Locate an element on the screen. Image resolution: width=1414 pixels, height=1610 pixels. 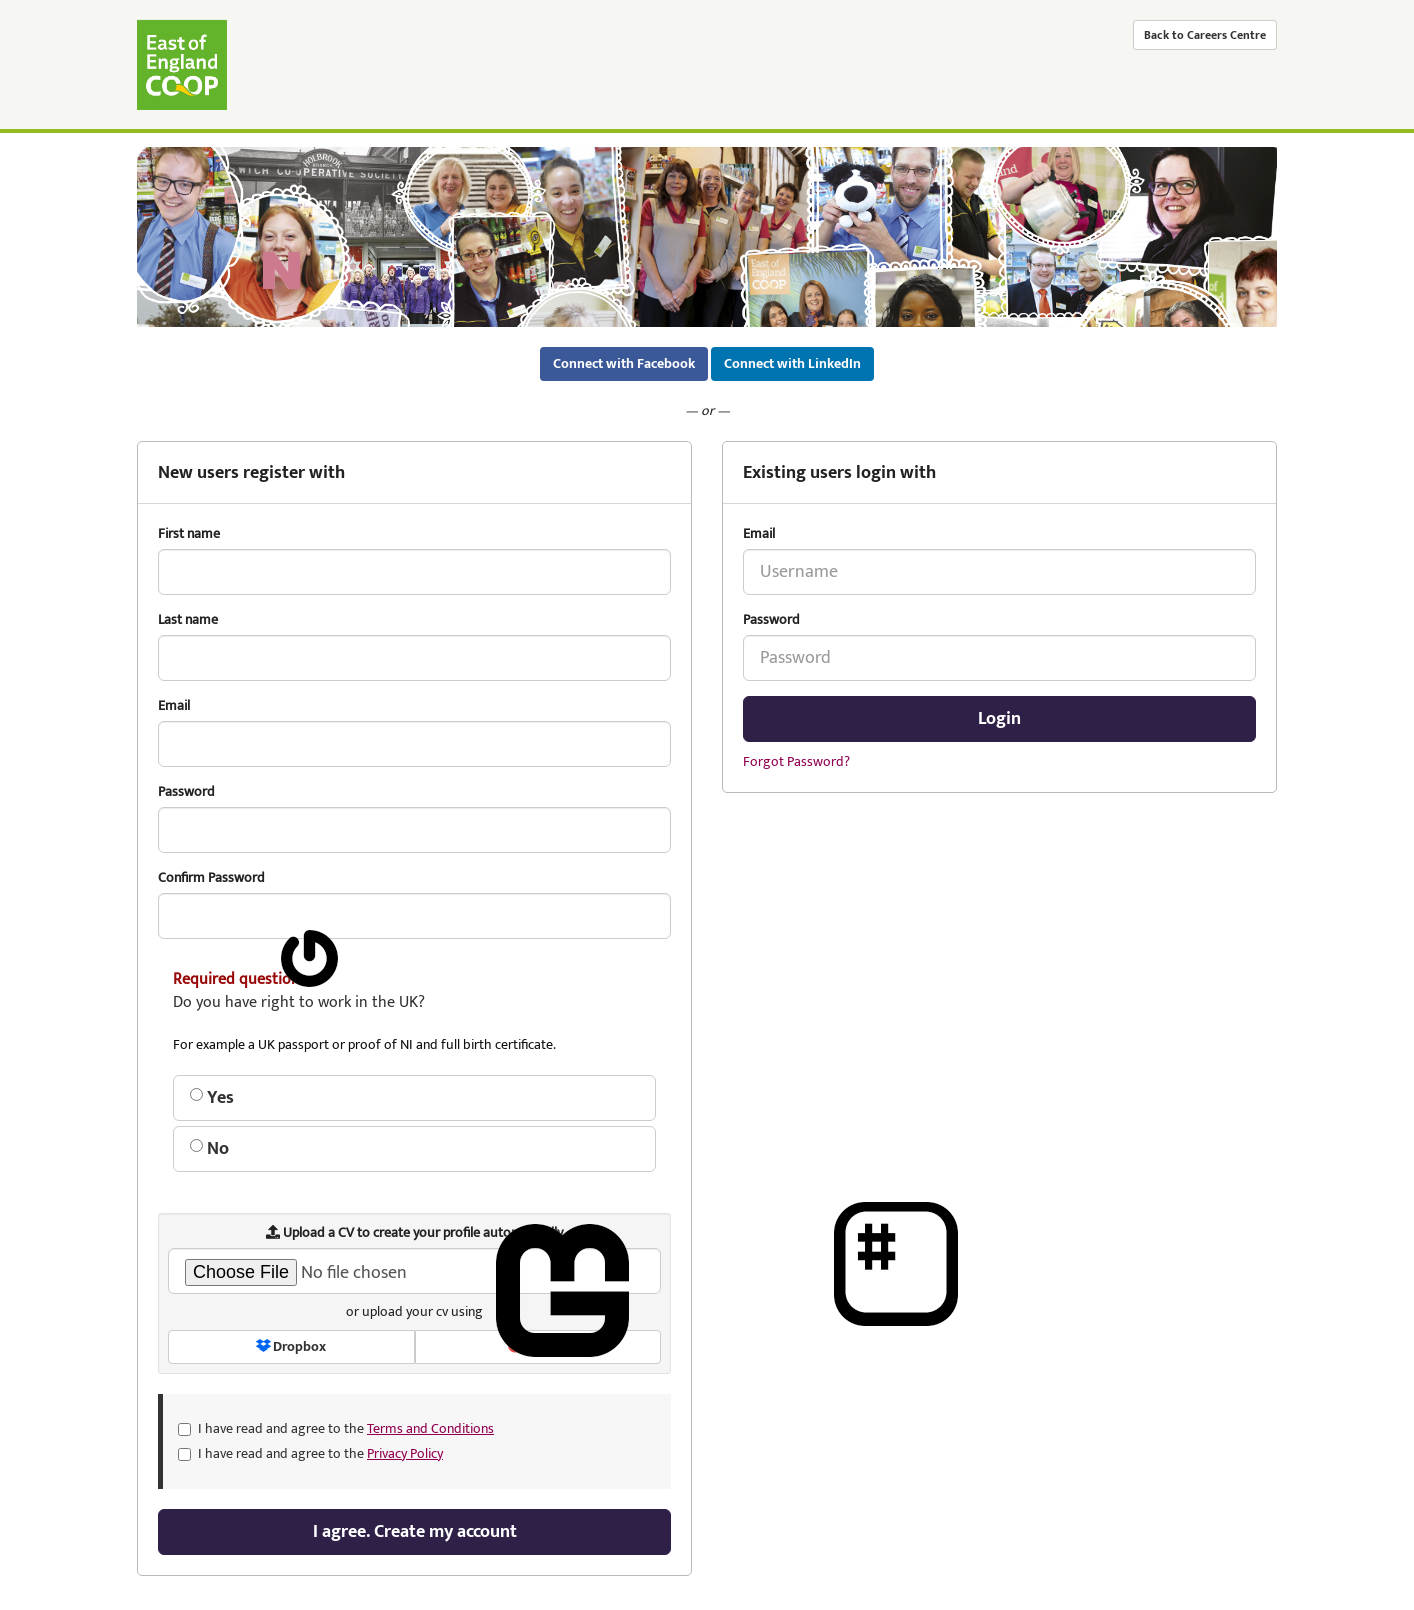
open Naver app is located at coordinates (281, 270).